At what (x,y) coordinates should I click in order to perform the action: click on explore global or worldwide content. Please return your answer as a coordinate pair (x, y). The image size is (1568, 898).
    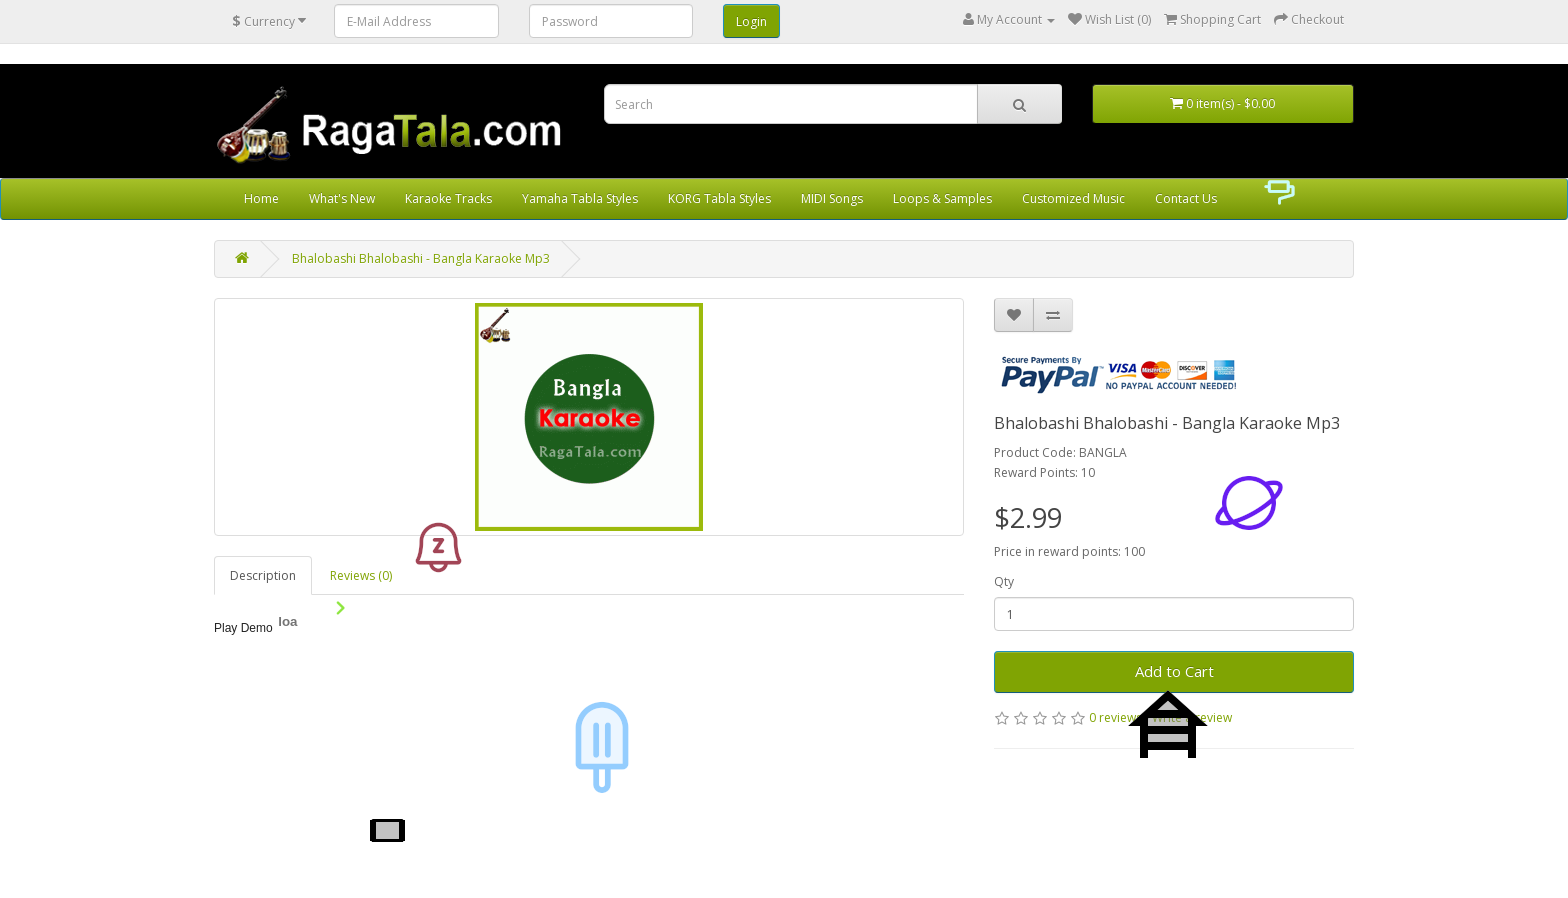
    Looking at the image, I should click on (1249, 503).